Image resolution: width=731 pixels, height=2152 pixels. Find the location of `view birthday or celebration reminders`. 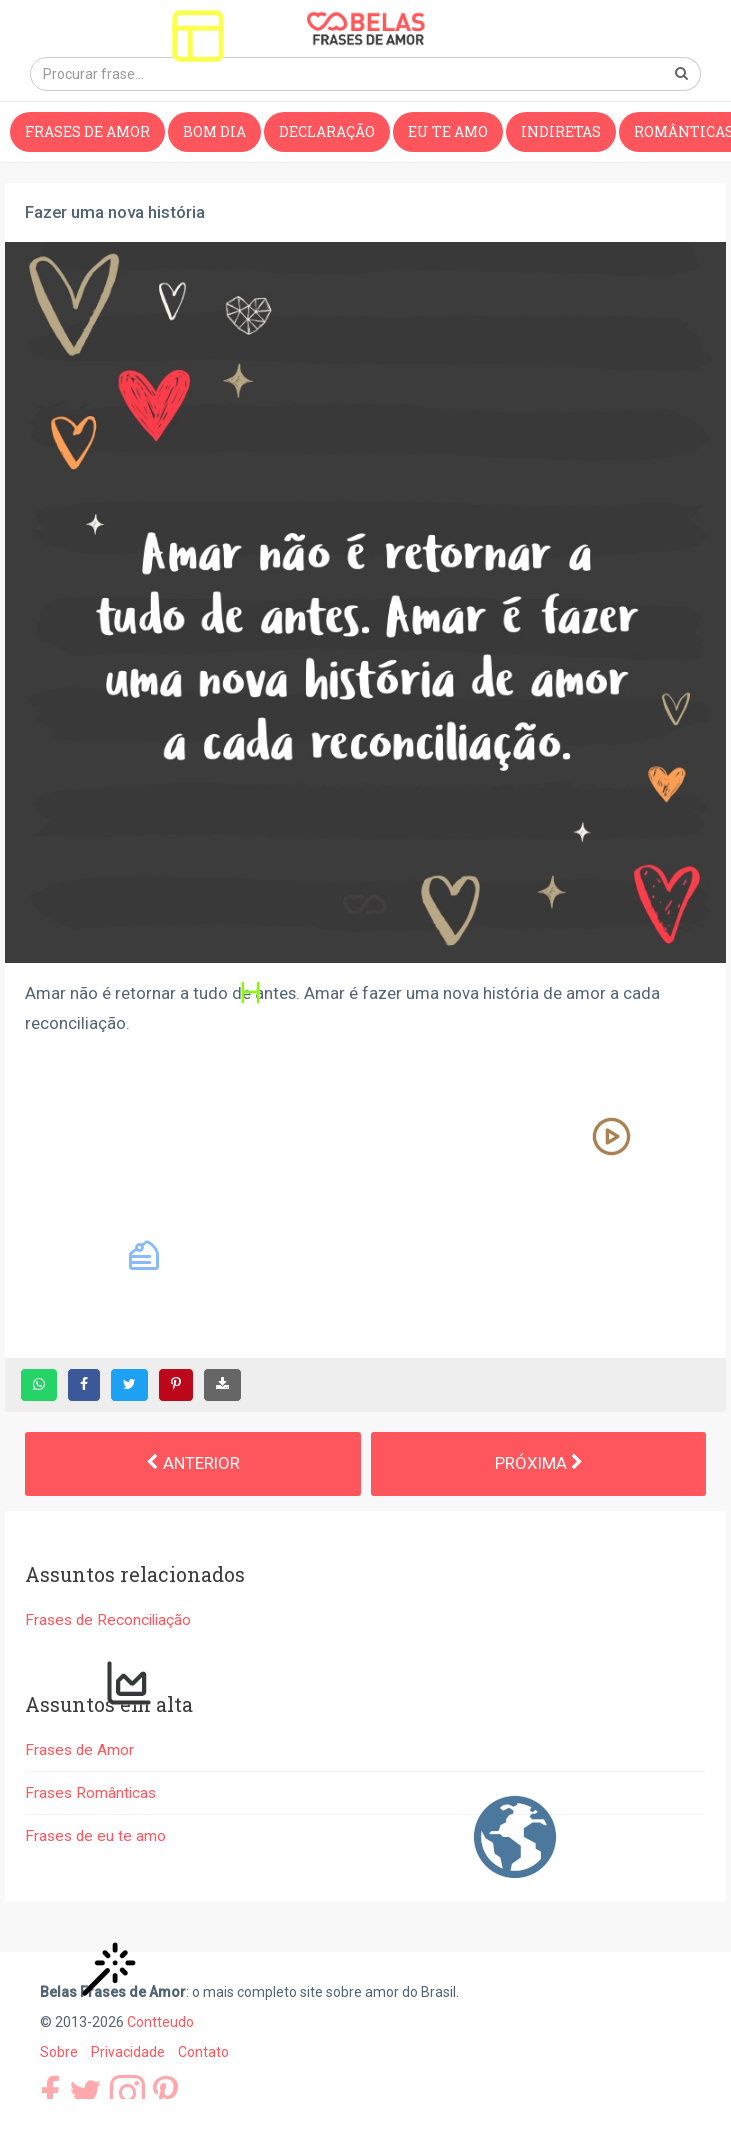

view birthday or celebration reminders is located at coordinates (144, 1255).